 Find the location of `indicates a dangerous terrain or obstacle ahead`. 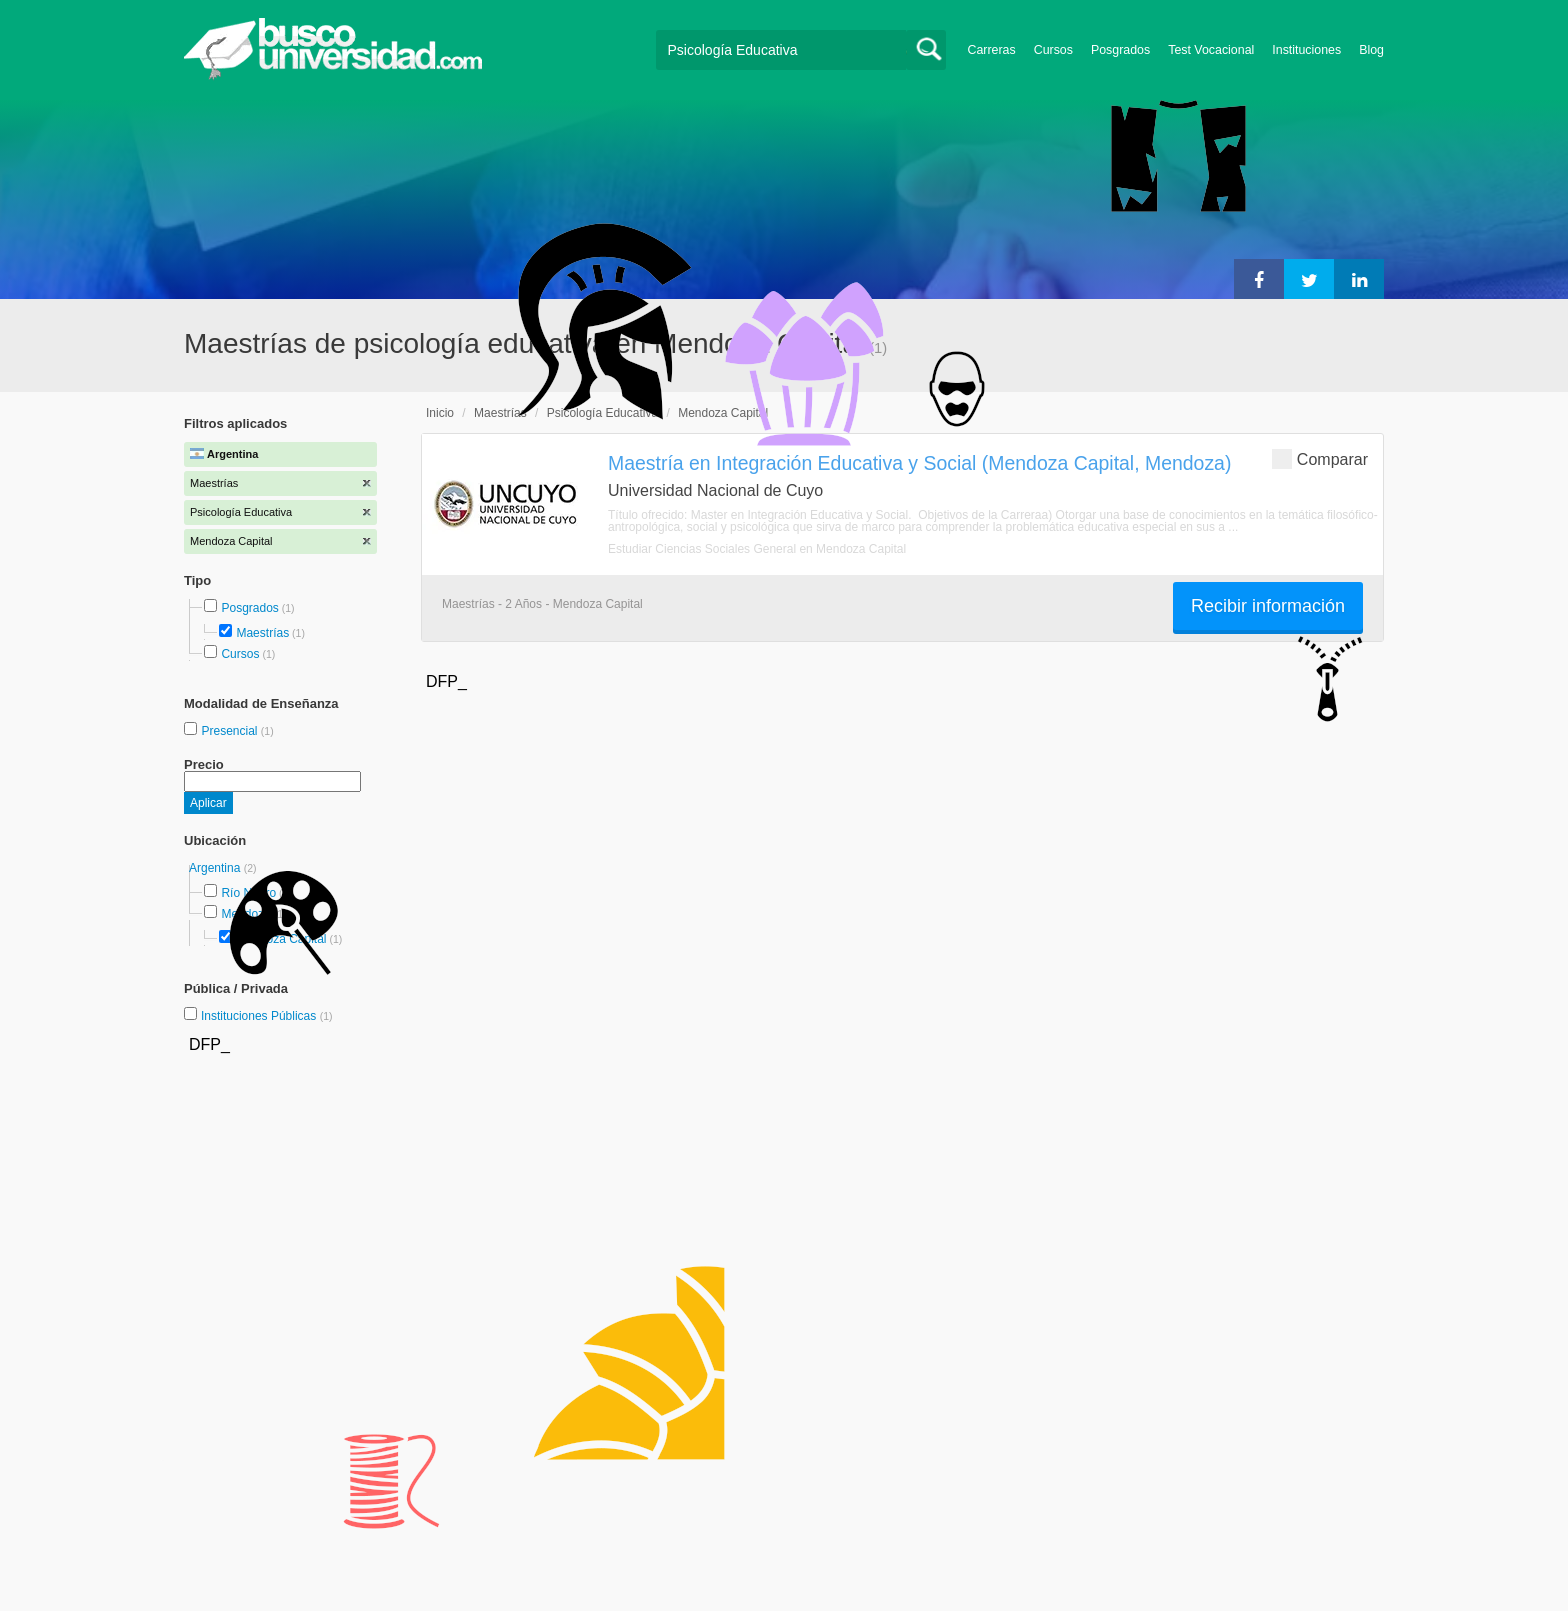

indicates a dangerous terrain or obstacle ahead is located at coordinates (1178, 144).